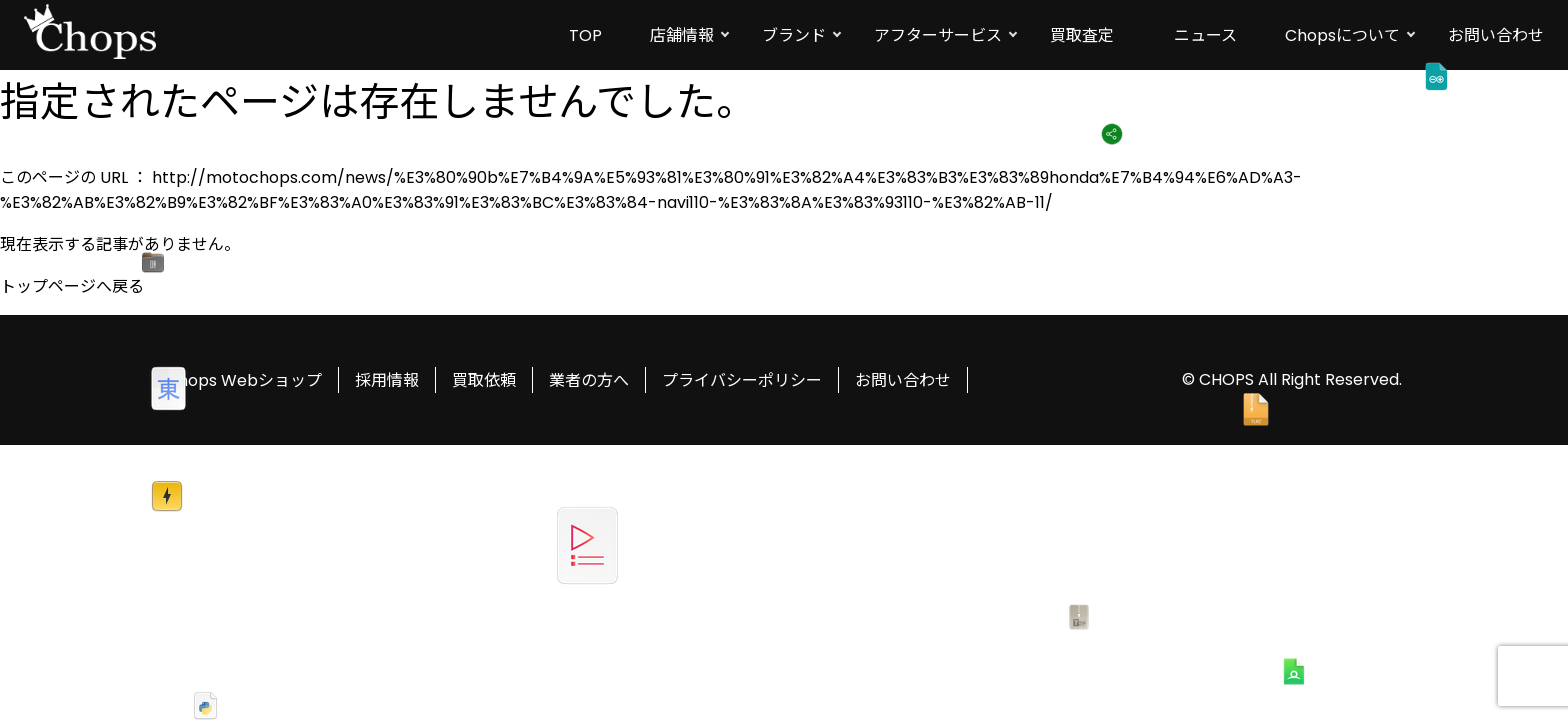  I want to click on an arduino sketch or code file, so click(1436, 76).